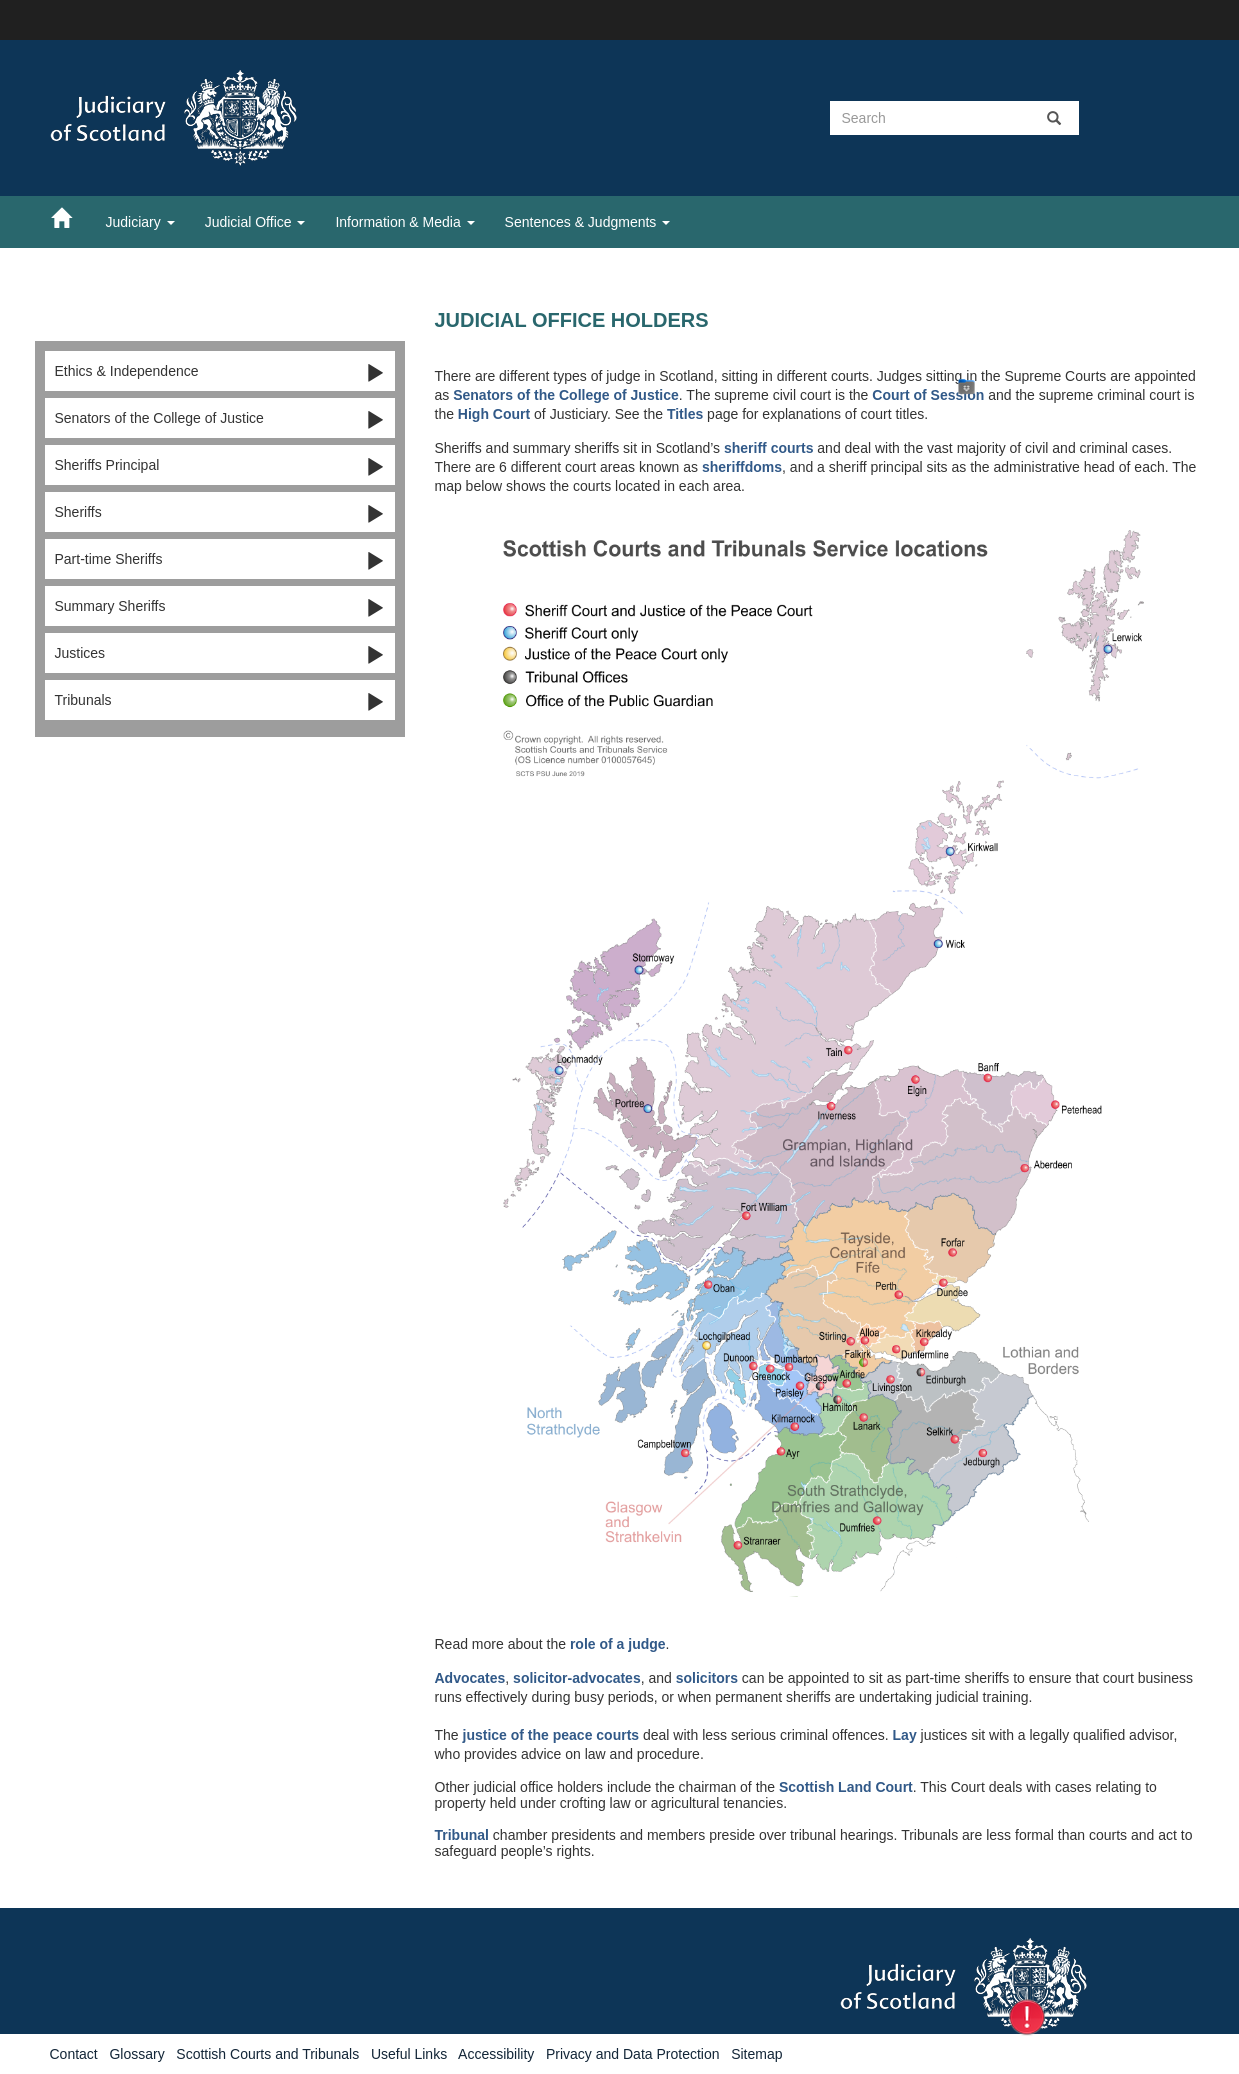 This screenshot has width=1239, height=2074. What do you see at coordinates (1027, 2017) in the screenshot?
I see `indicates an application error or crash` at bounding box center [1027, 2017].